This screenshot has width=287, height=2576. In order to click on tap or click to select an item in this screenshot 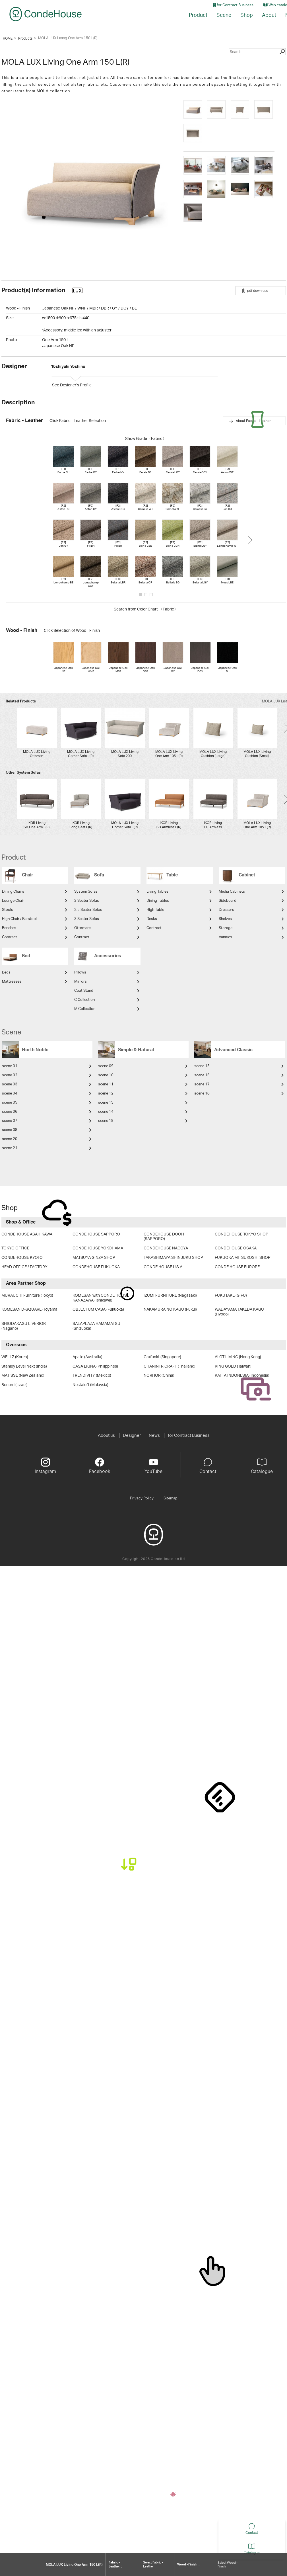, I will do `click(212, 2271)`.